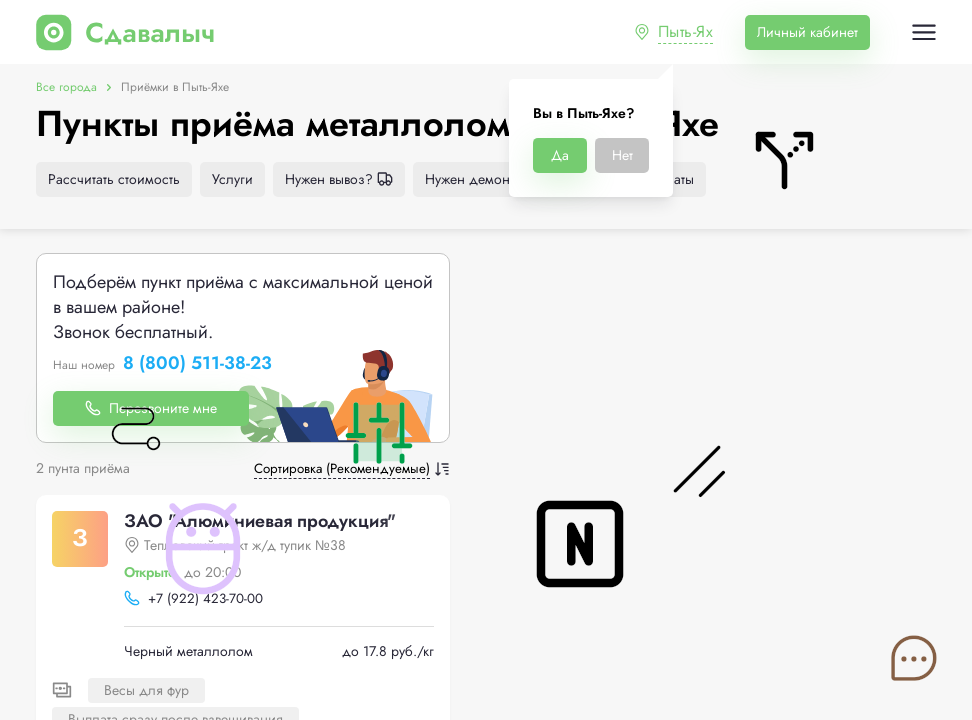  Describe the element at coordinates (203, 547) in the screenshot. I see `android device or platform indicator` at that location.